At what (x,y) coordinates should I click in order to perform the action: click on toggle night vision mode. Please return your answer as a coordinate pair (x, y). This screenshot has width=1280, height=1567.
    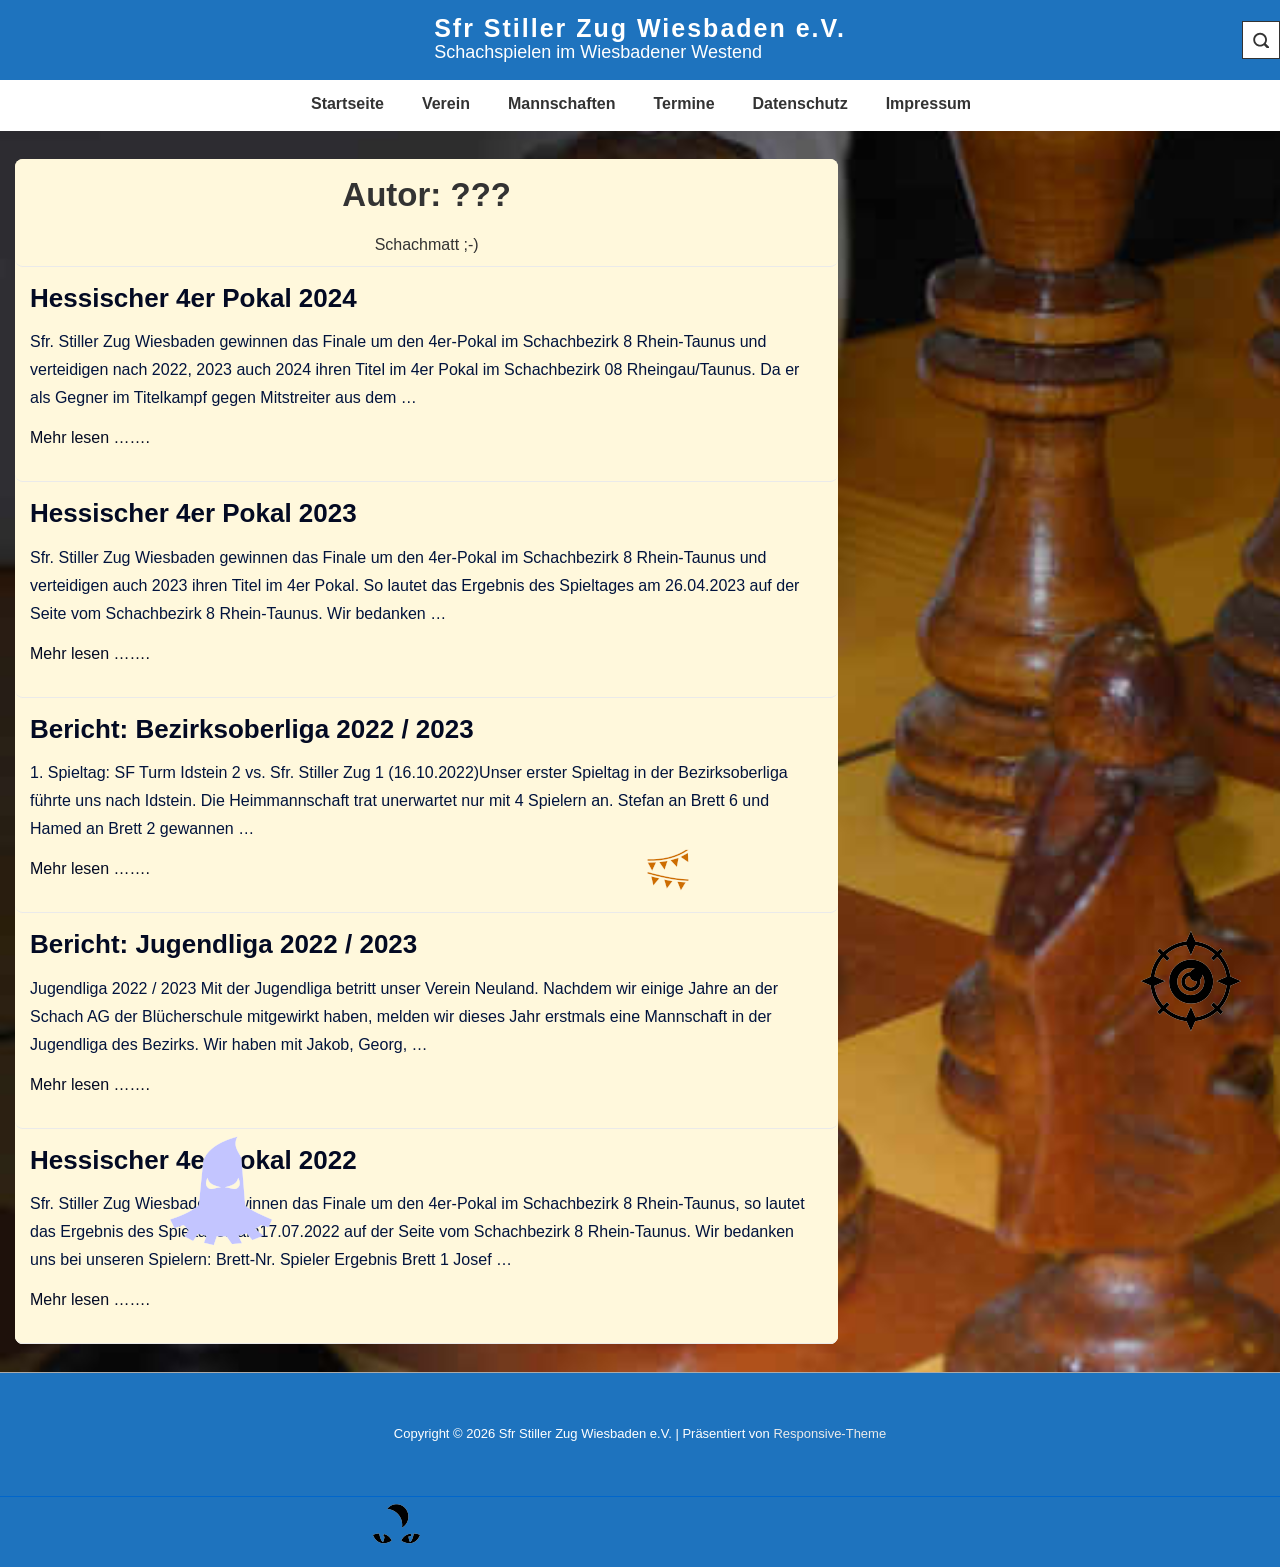
    Looking at the image, I should click on (396, 1526).